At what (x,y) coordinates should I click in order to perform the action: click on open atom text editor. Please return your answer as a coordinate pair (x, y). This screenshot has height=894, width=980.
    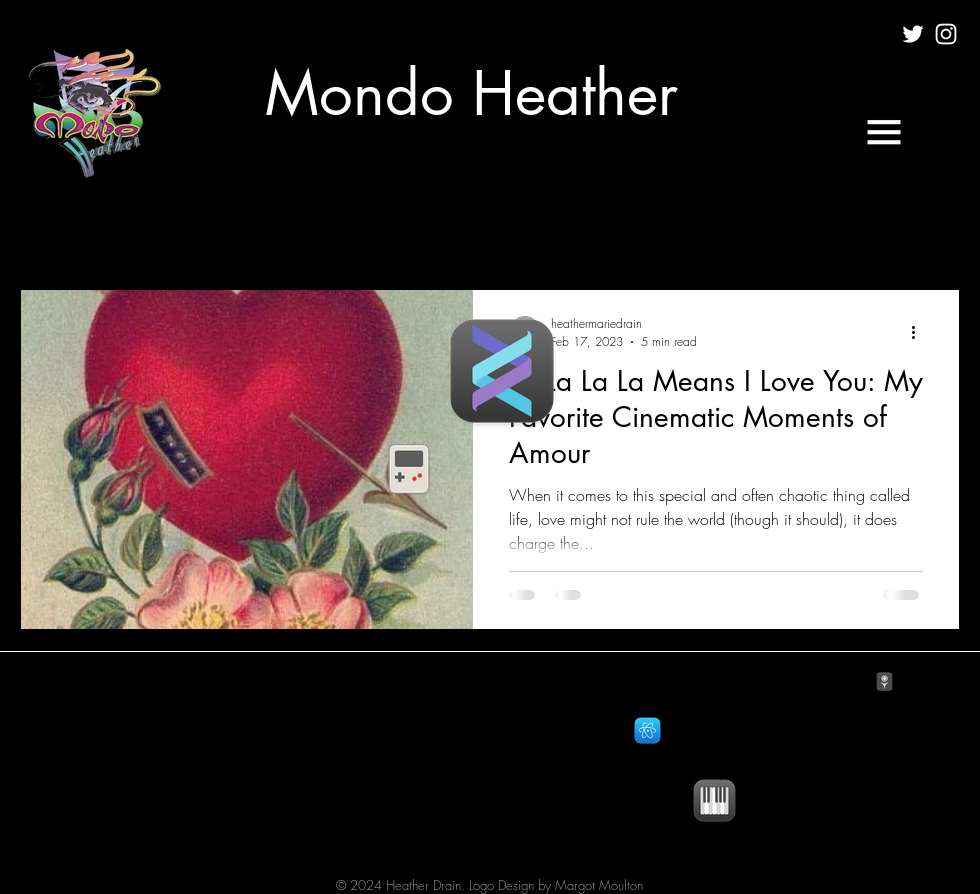
    Looking at the image, I should click on (647, 730).